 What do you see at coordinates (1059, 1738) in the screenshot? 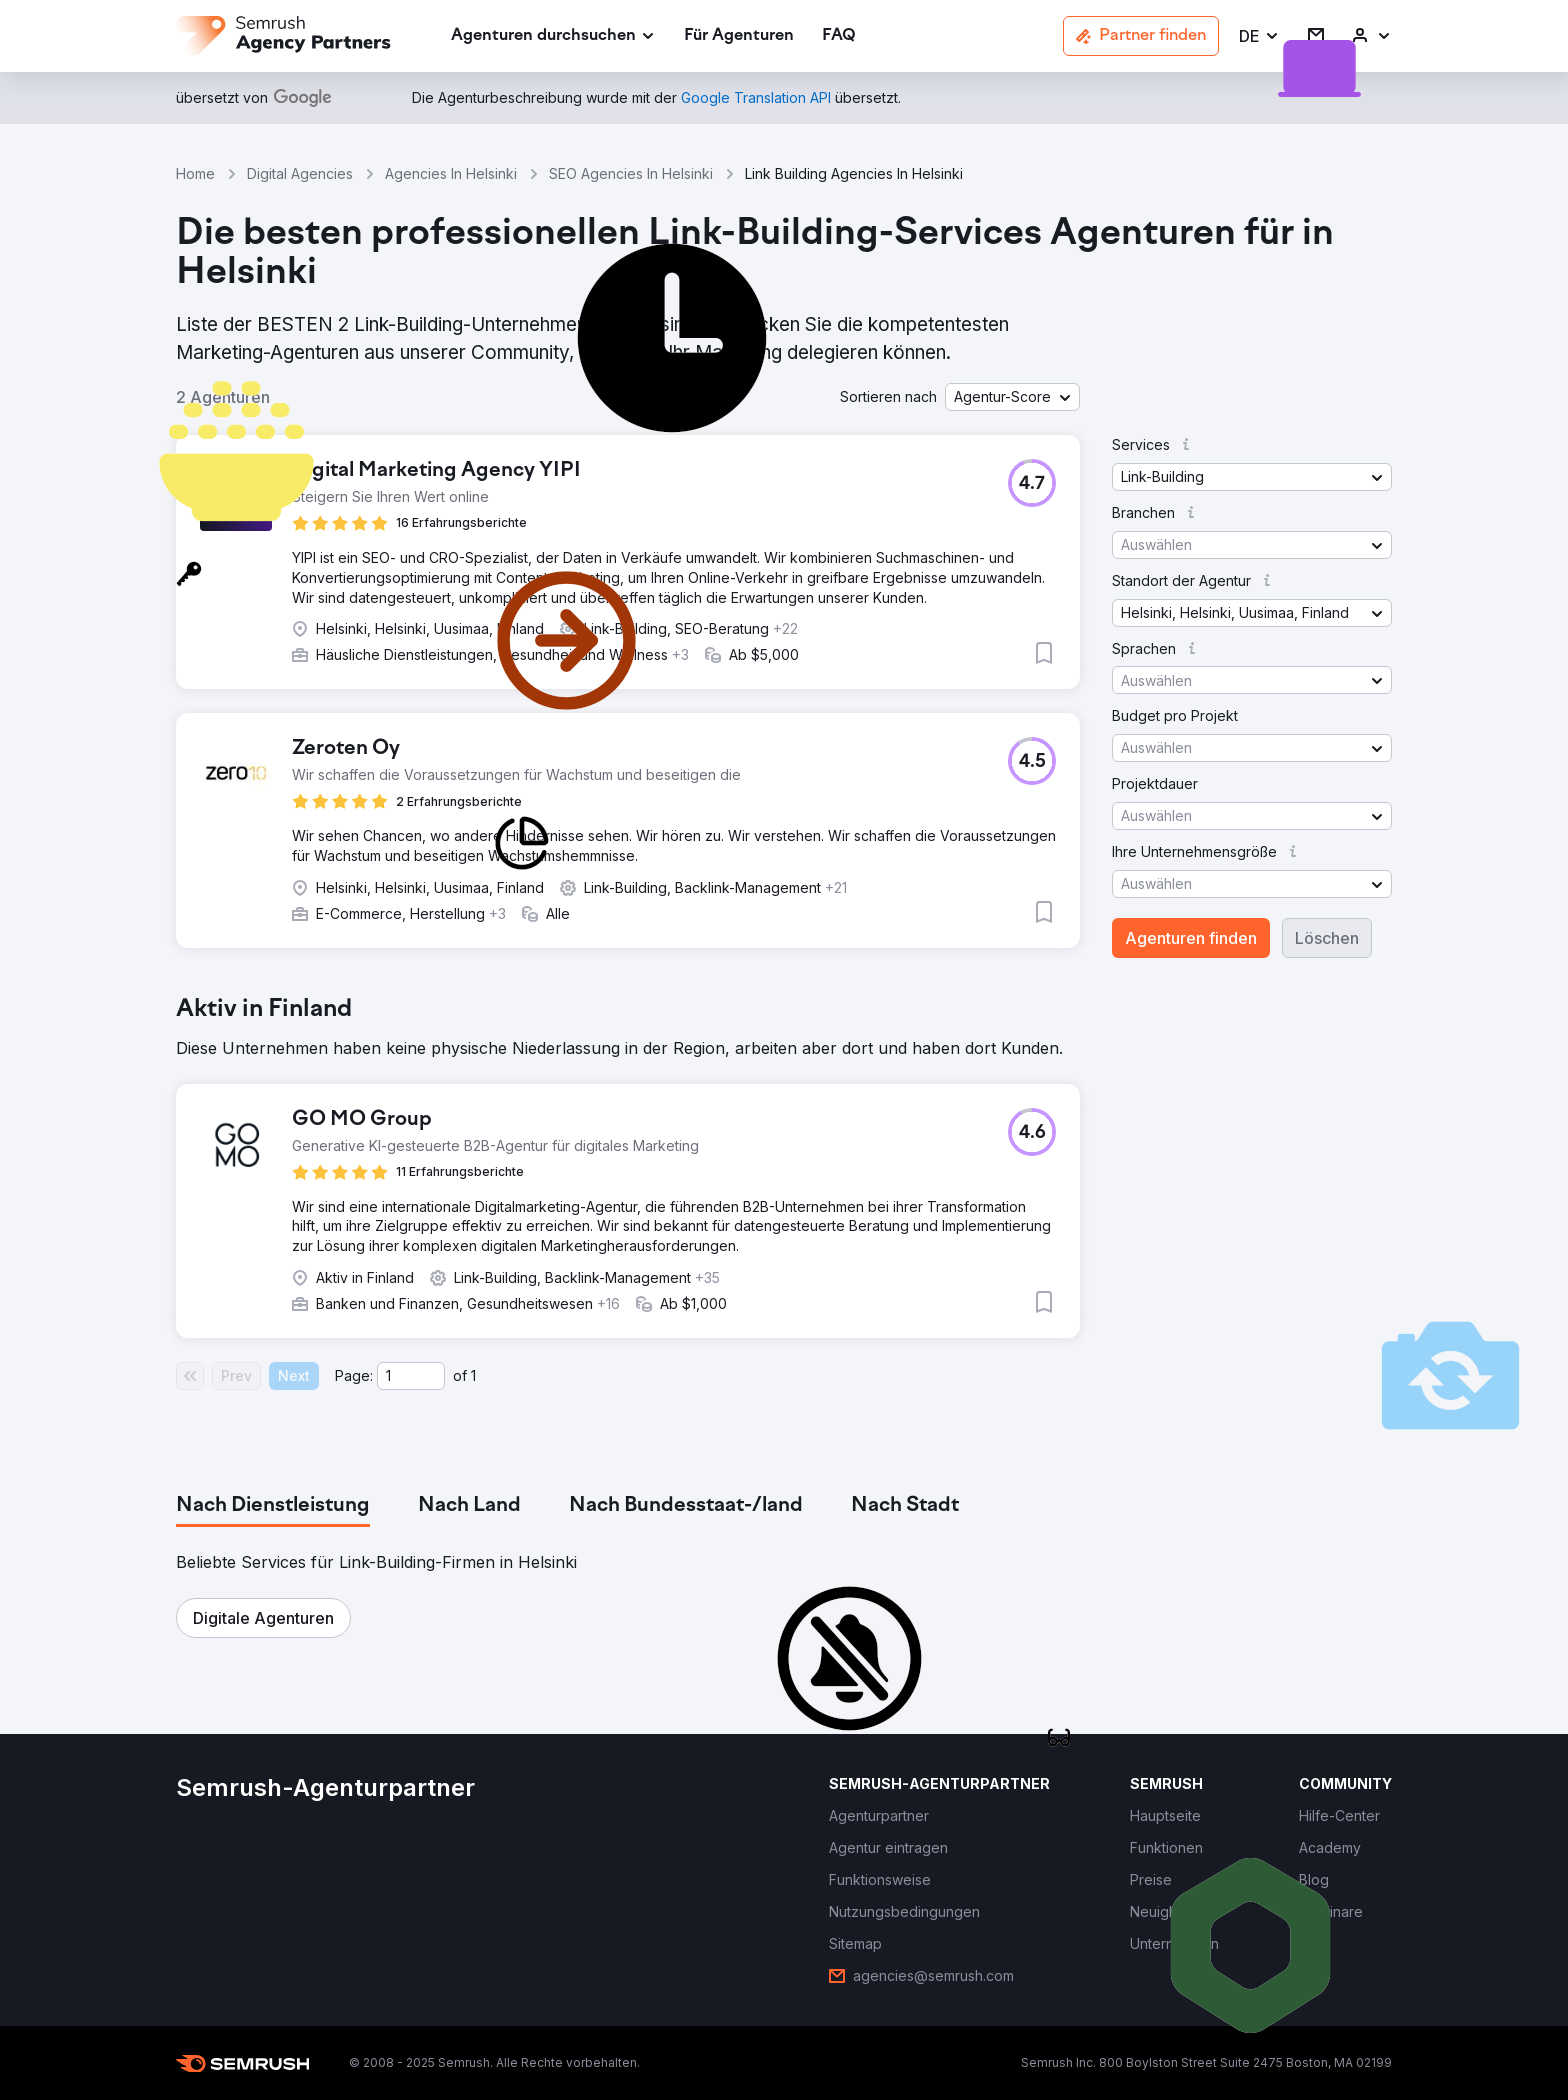
I see `enable reading mode or accessibility features` at bounding box center [1059, 1738].